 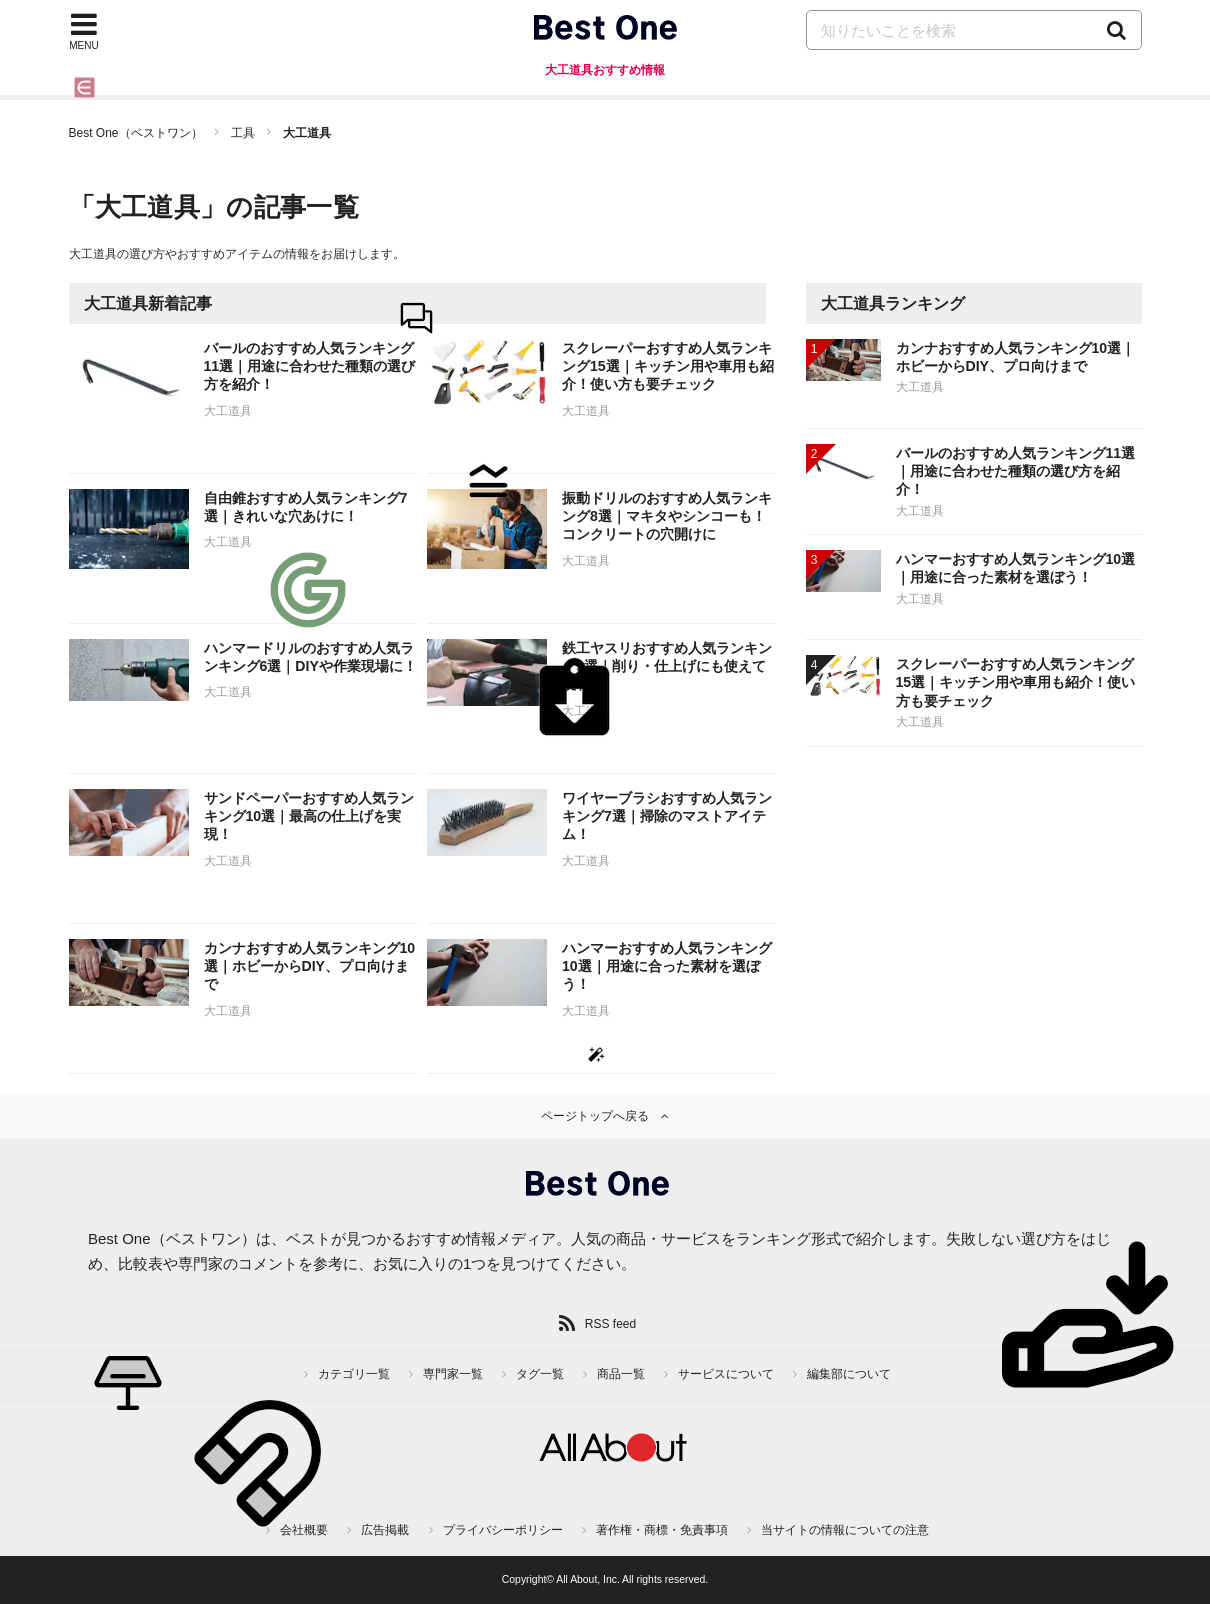 I want to click on download or receive an assignment, so click(x=574, y=700).